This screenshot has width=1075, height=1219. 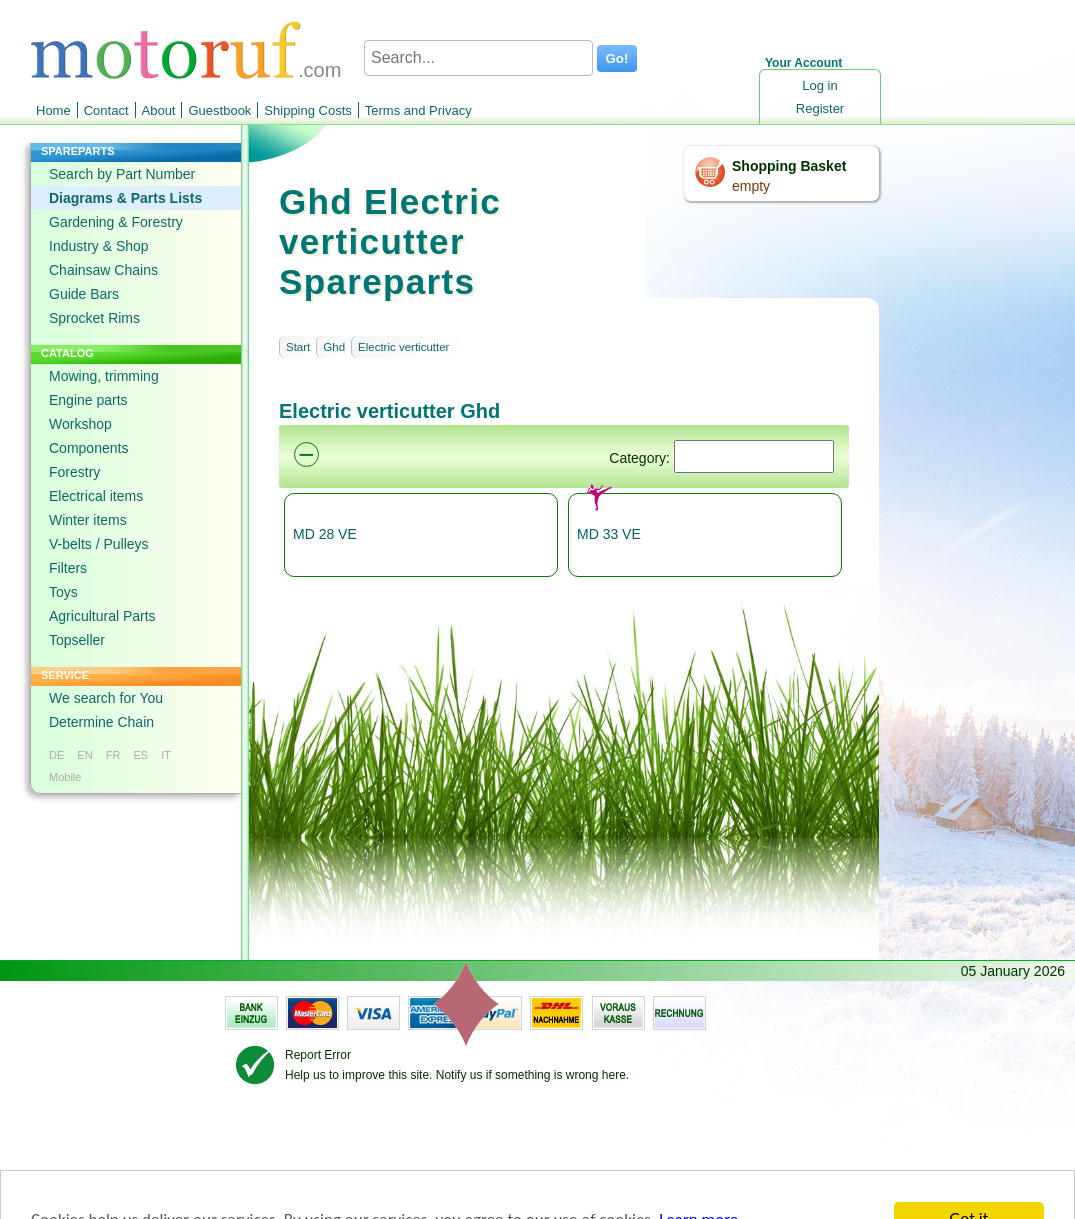 What do you see at coordinates (599, 497) in the screenshot?
I see `access martial arts or combat training` at bounding box center [599, 497].